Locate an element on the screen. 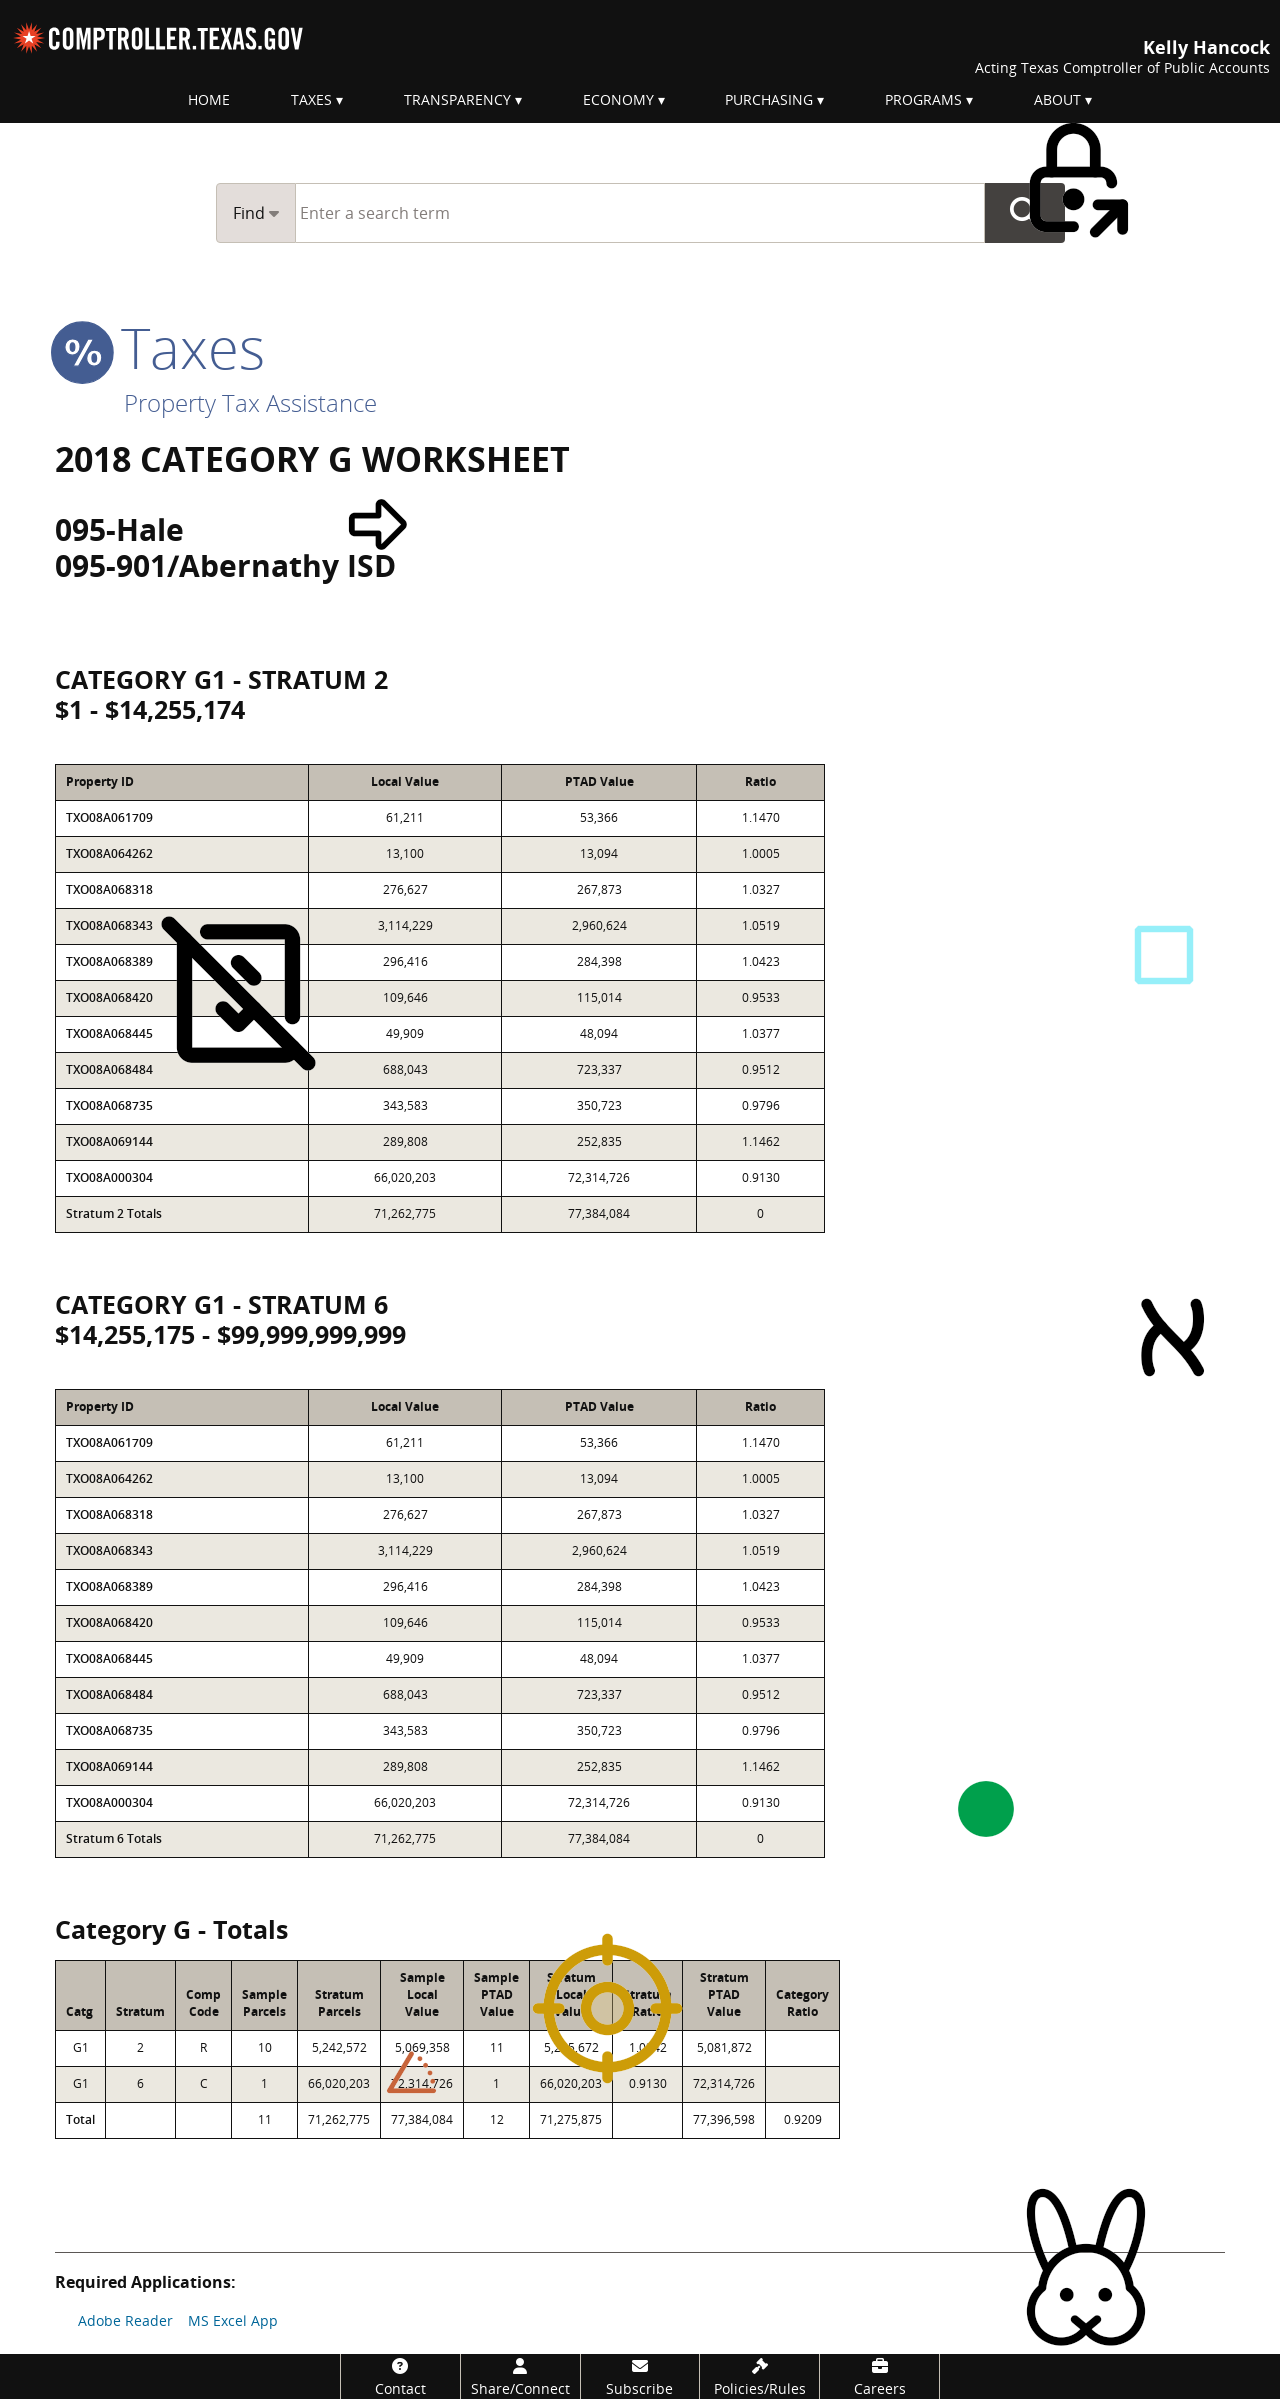  switch to hebrew keyboard layout is located at coordinates (1174, 1337).